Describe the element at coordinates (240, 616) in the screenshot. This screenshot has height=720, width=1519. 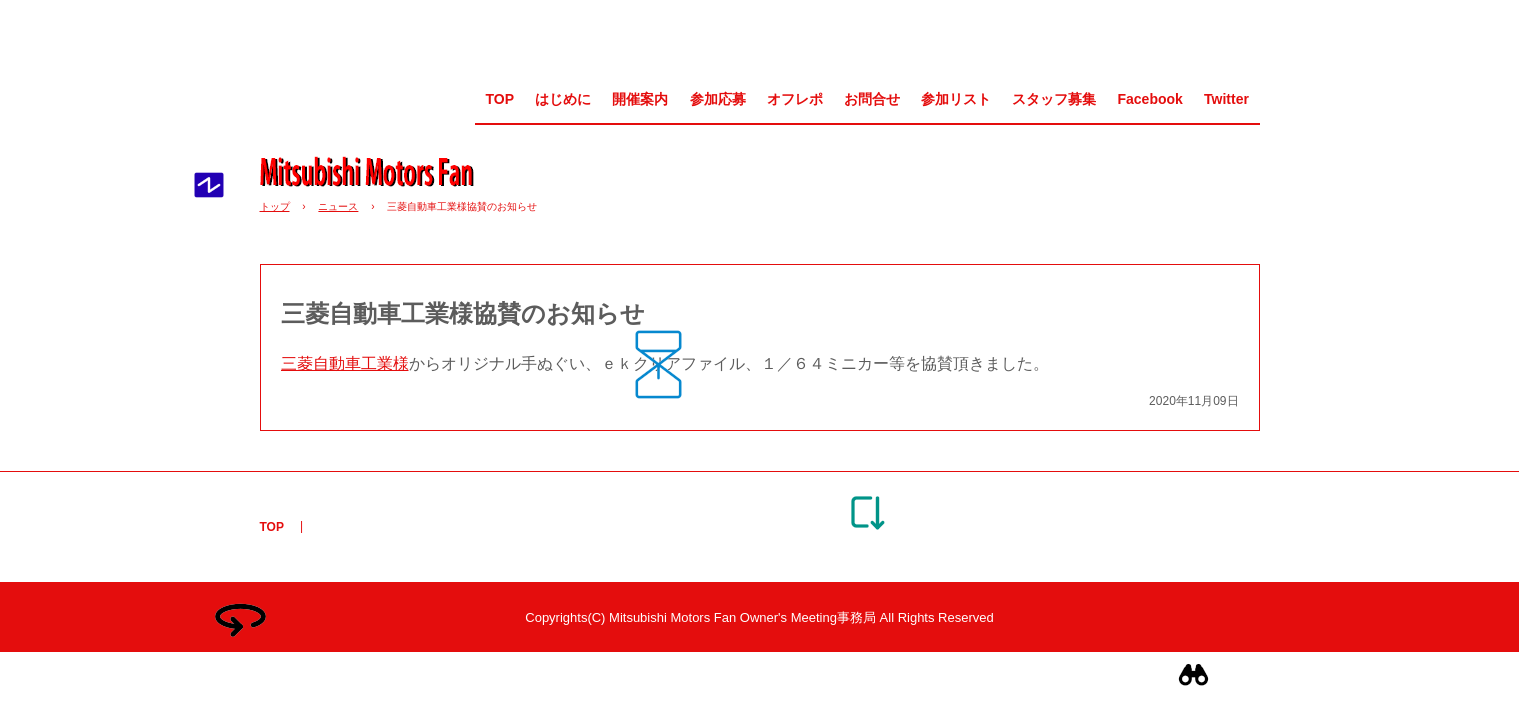
I see `rotate to view 360-degree content` at that location.